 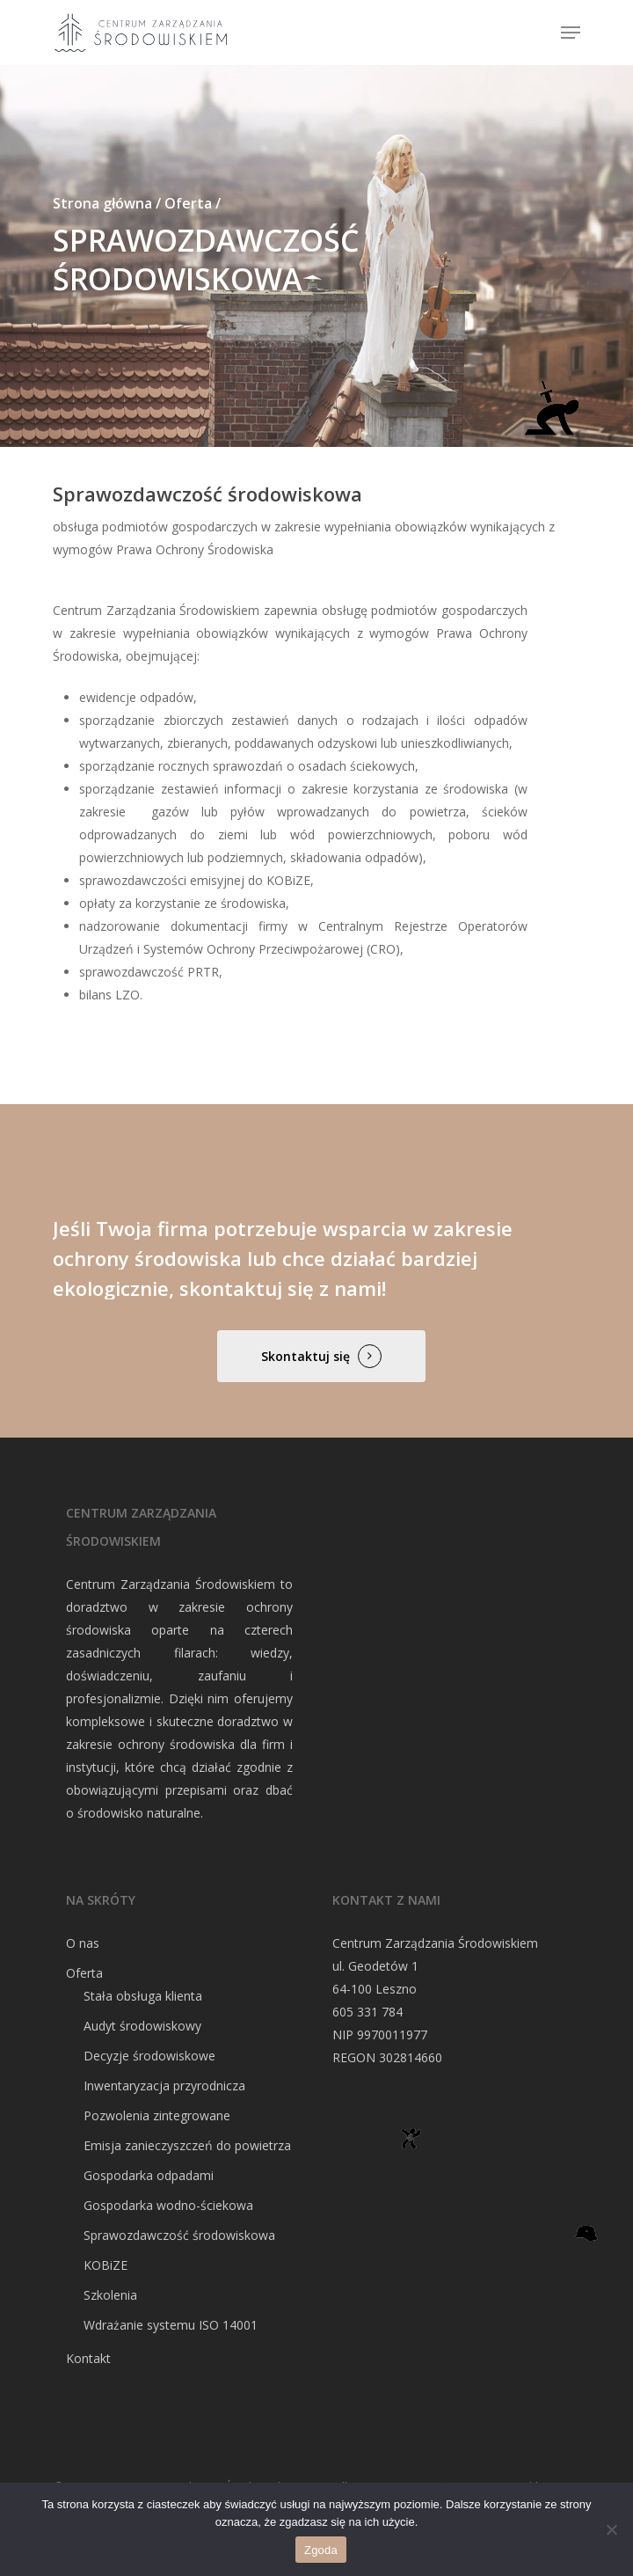 I want to click on indicates a backstab or stealth attack ability, so click(x=552, y=407).